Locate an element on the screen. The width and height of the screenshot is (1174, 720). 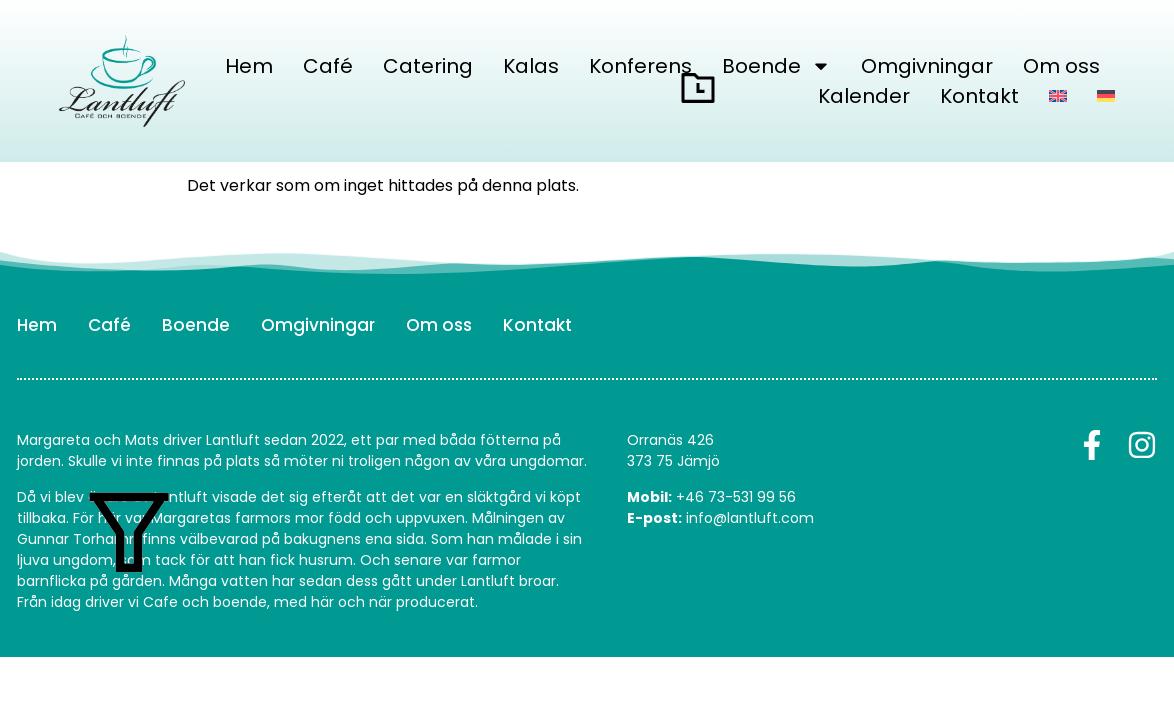
filter or sort content is located at coordinates (129, 528).